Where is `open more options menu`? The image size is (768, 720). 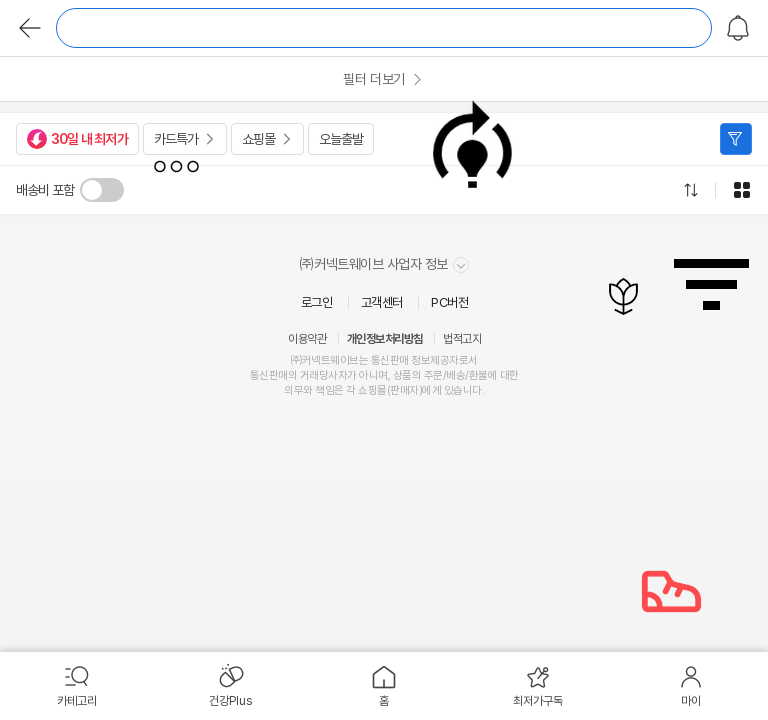 open more options menu is located at coordinates (176, 166).